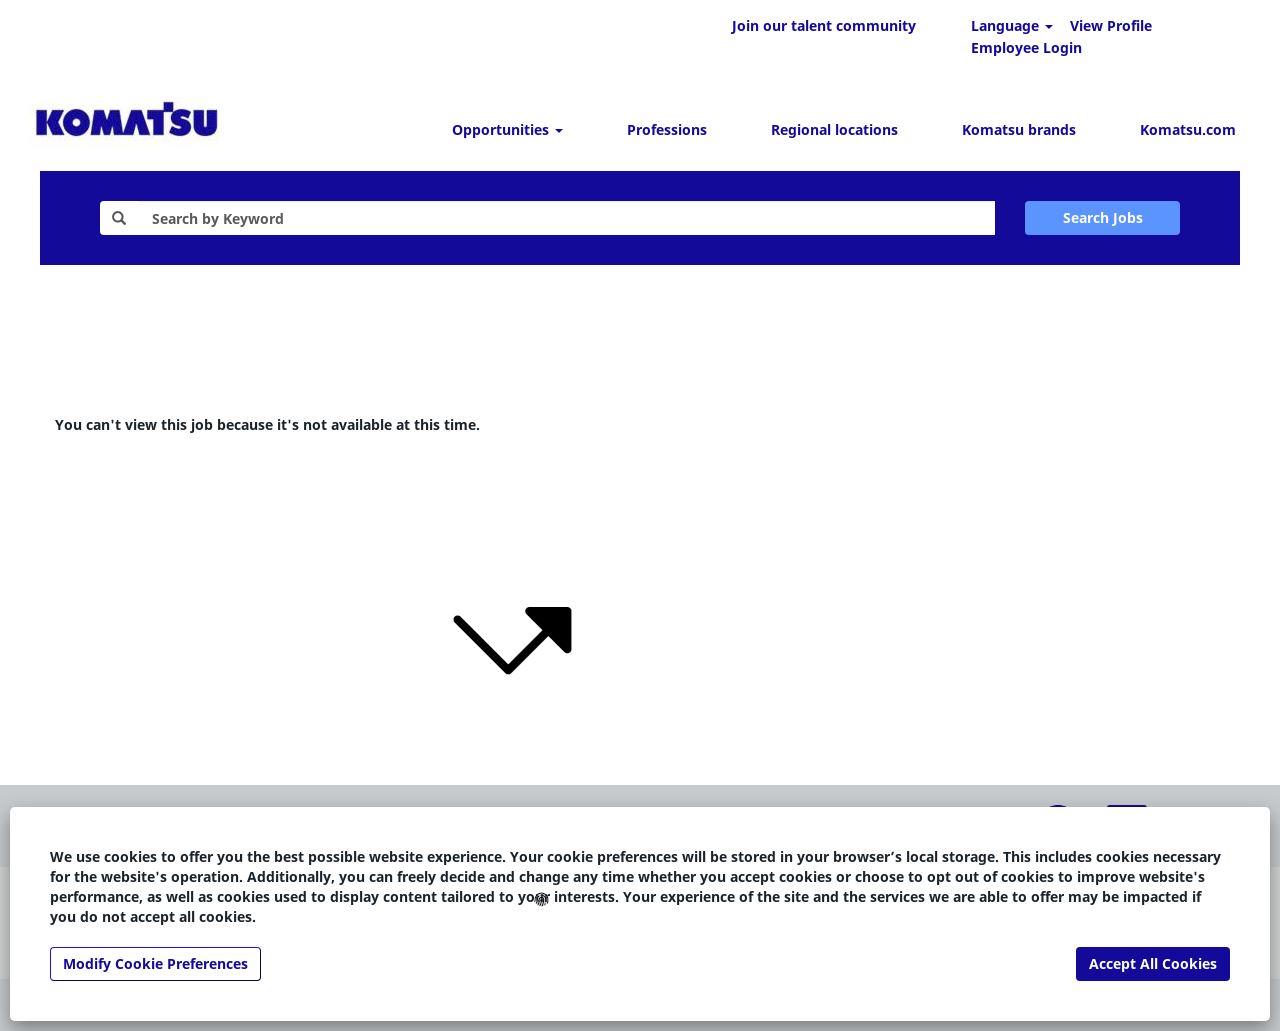  Describe the element at coordinates (512, 636) in the screenshot. I see `reply to a message or email` at that location.